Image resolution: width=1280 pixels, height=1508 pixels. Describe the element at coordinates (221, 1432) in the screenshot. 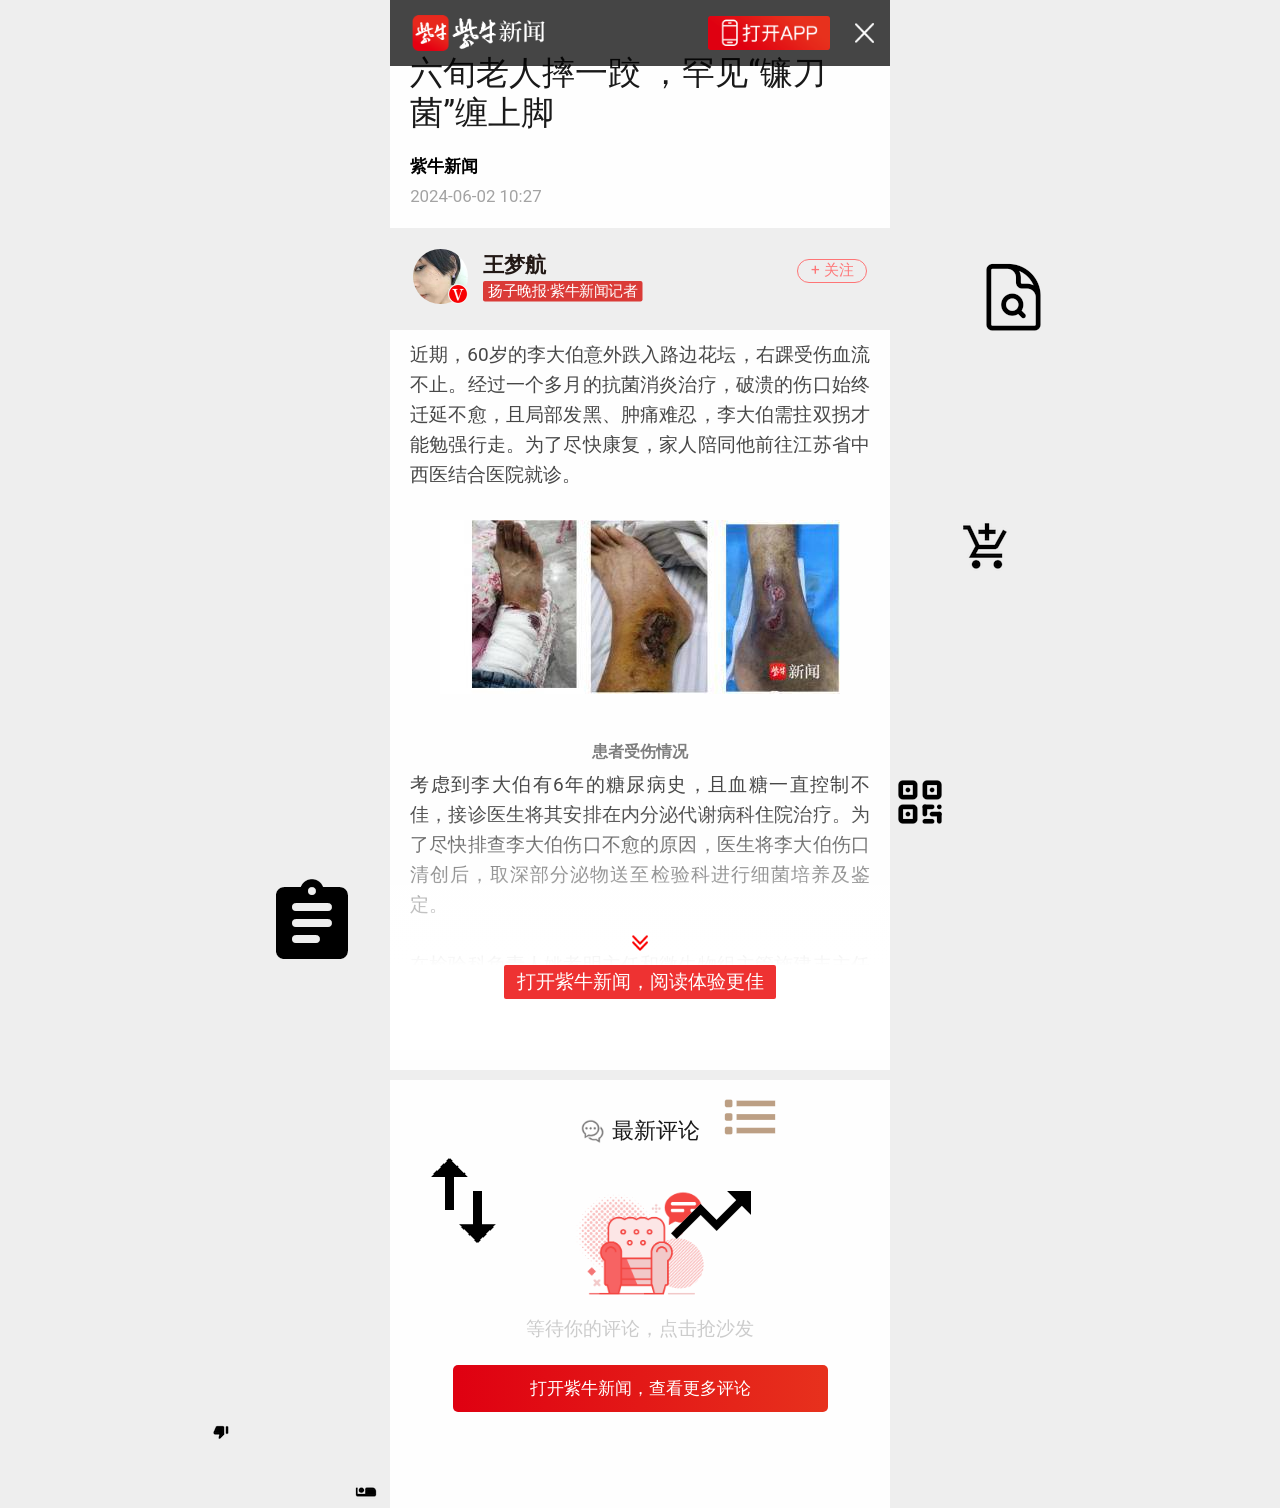

I see `dislike or downvote content` at that location.